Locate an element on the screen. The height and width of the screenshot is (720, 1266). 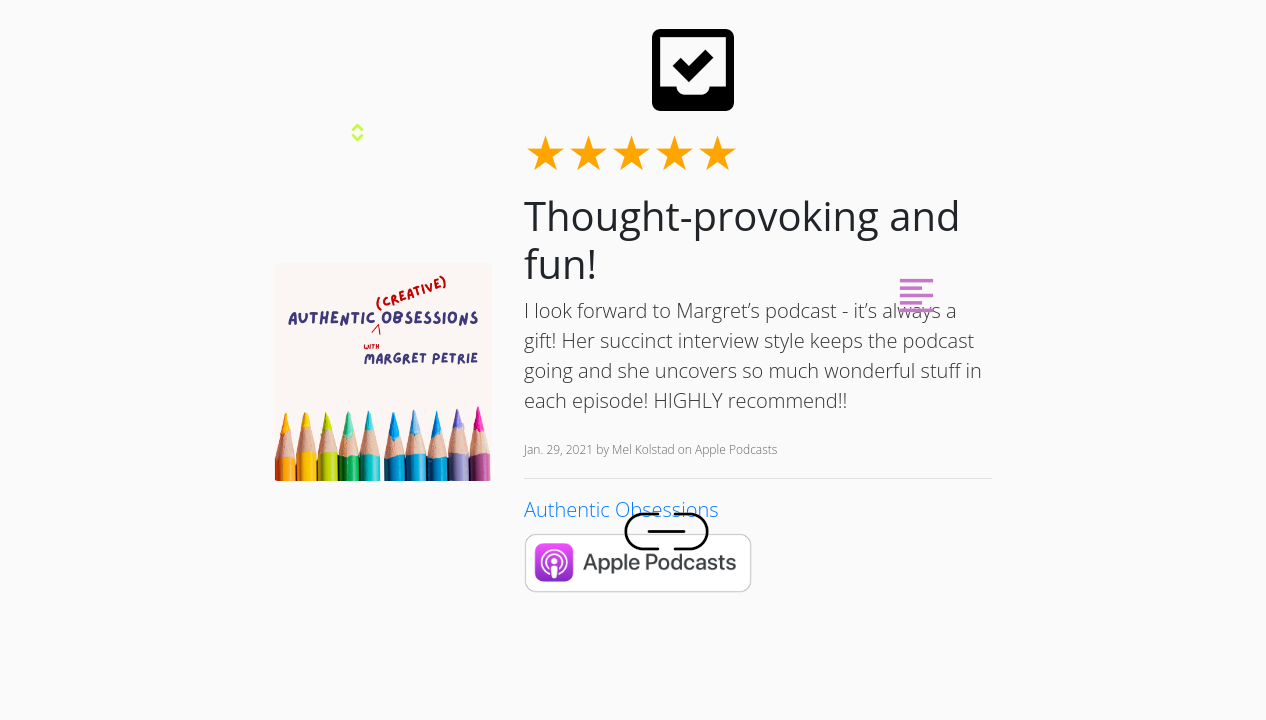
expand or collapse a section is located at coordinates (357, 132).